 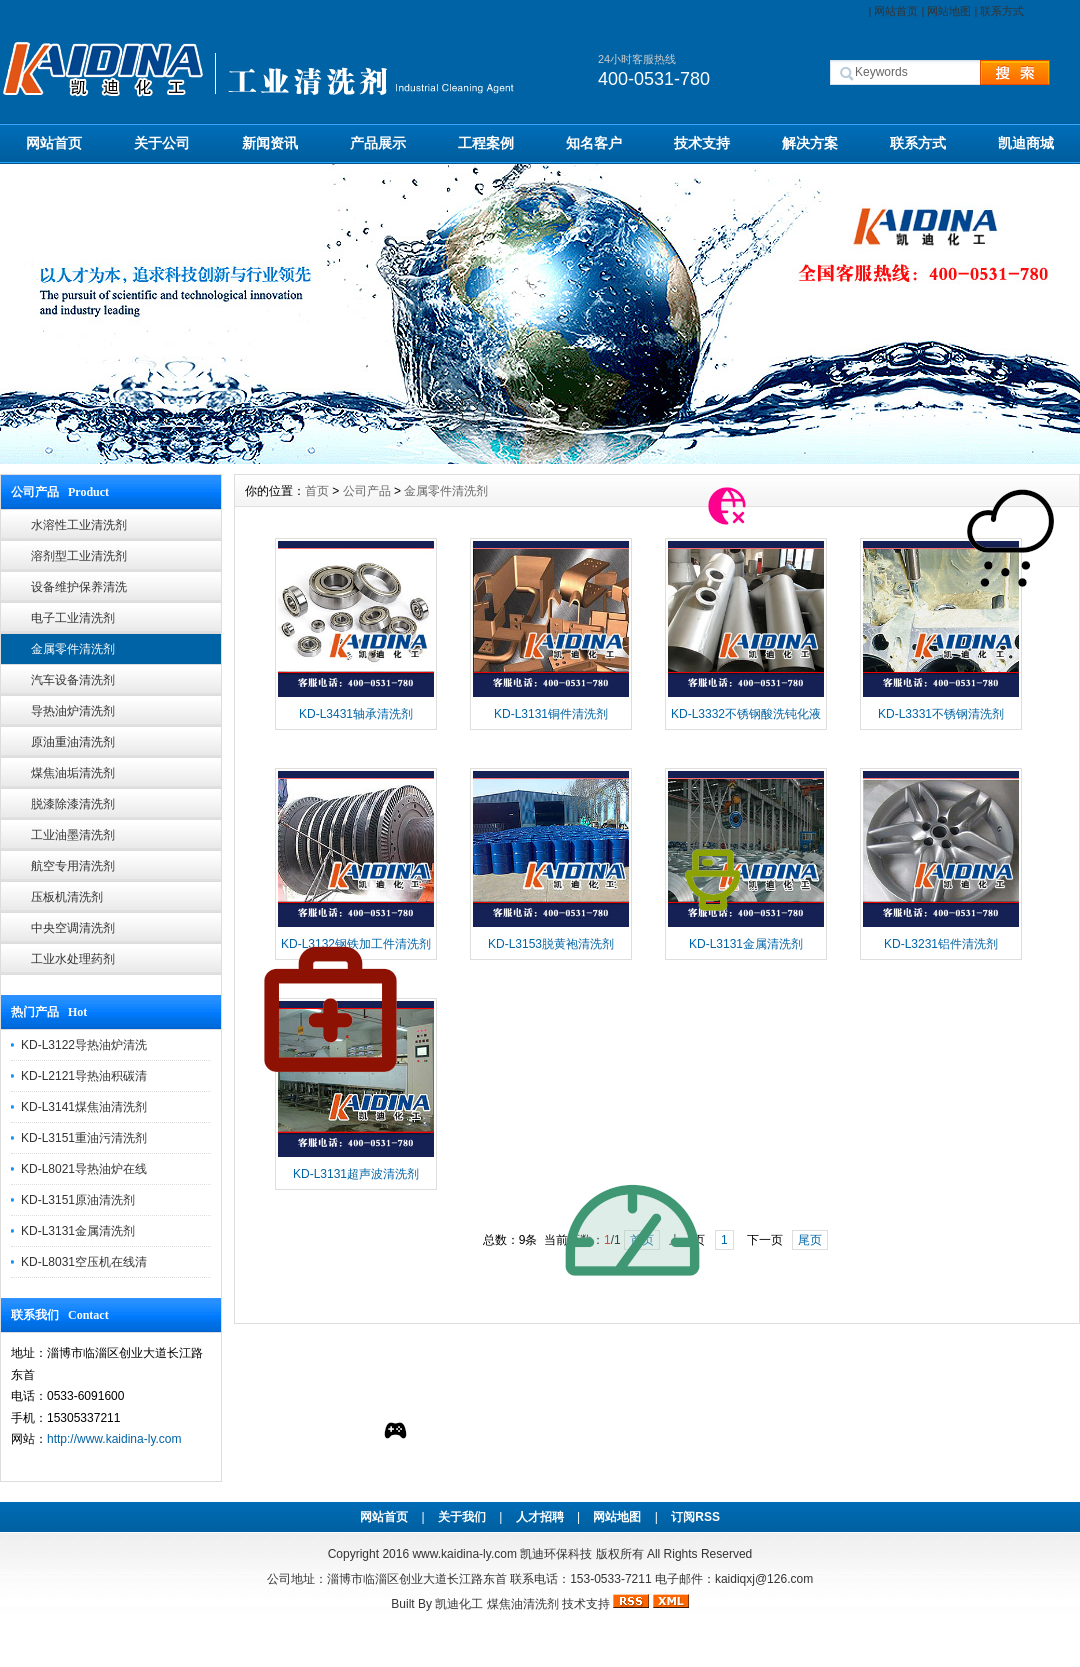 What do you see at coordinates (473, 409) in the screenshot?
I see `access help or FAQ section` at bounding box center [473, 409].